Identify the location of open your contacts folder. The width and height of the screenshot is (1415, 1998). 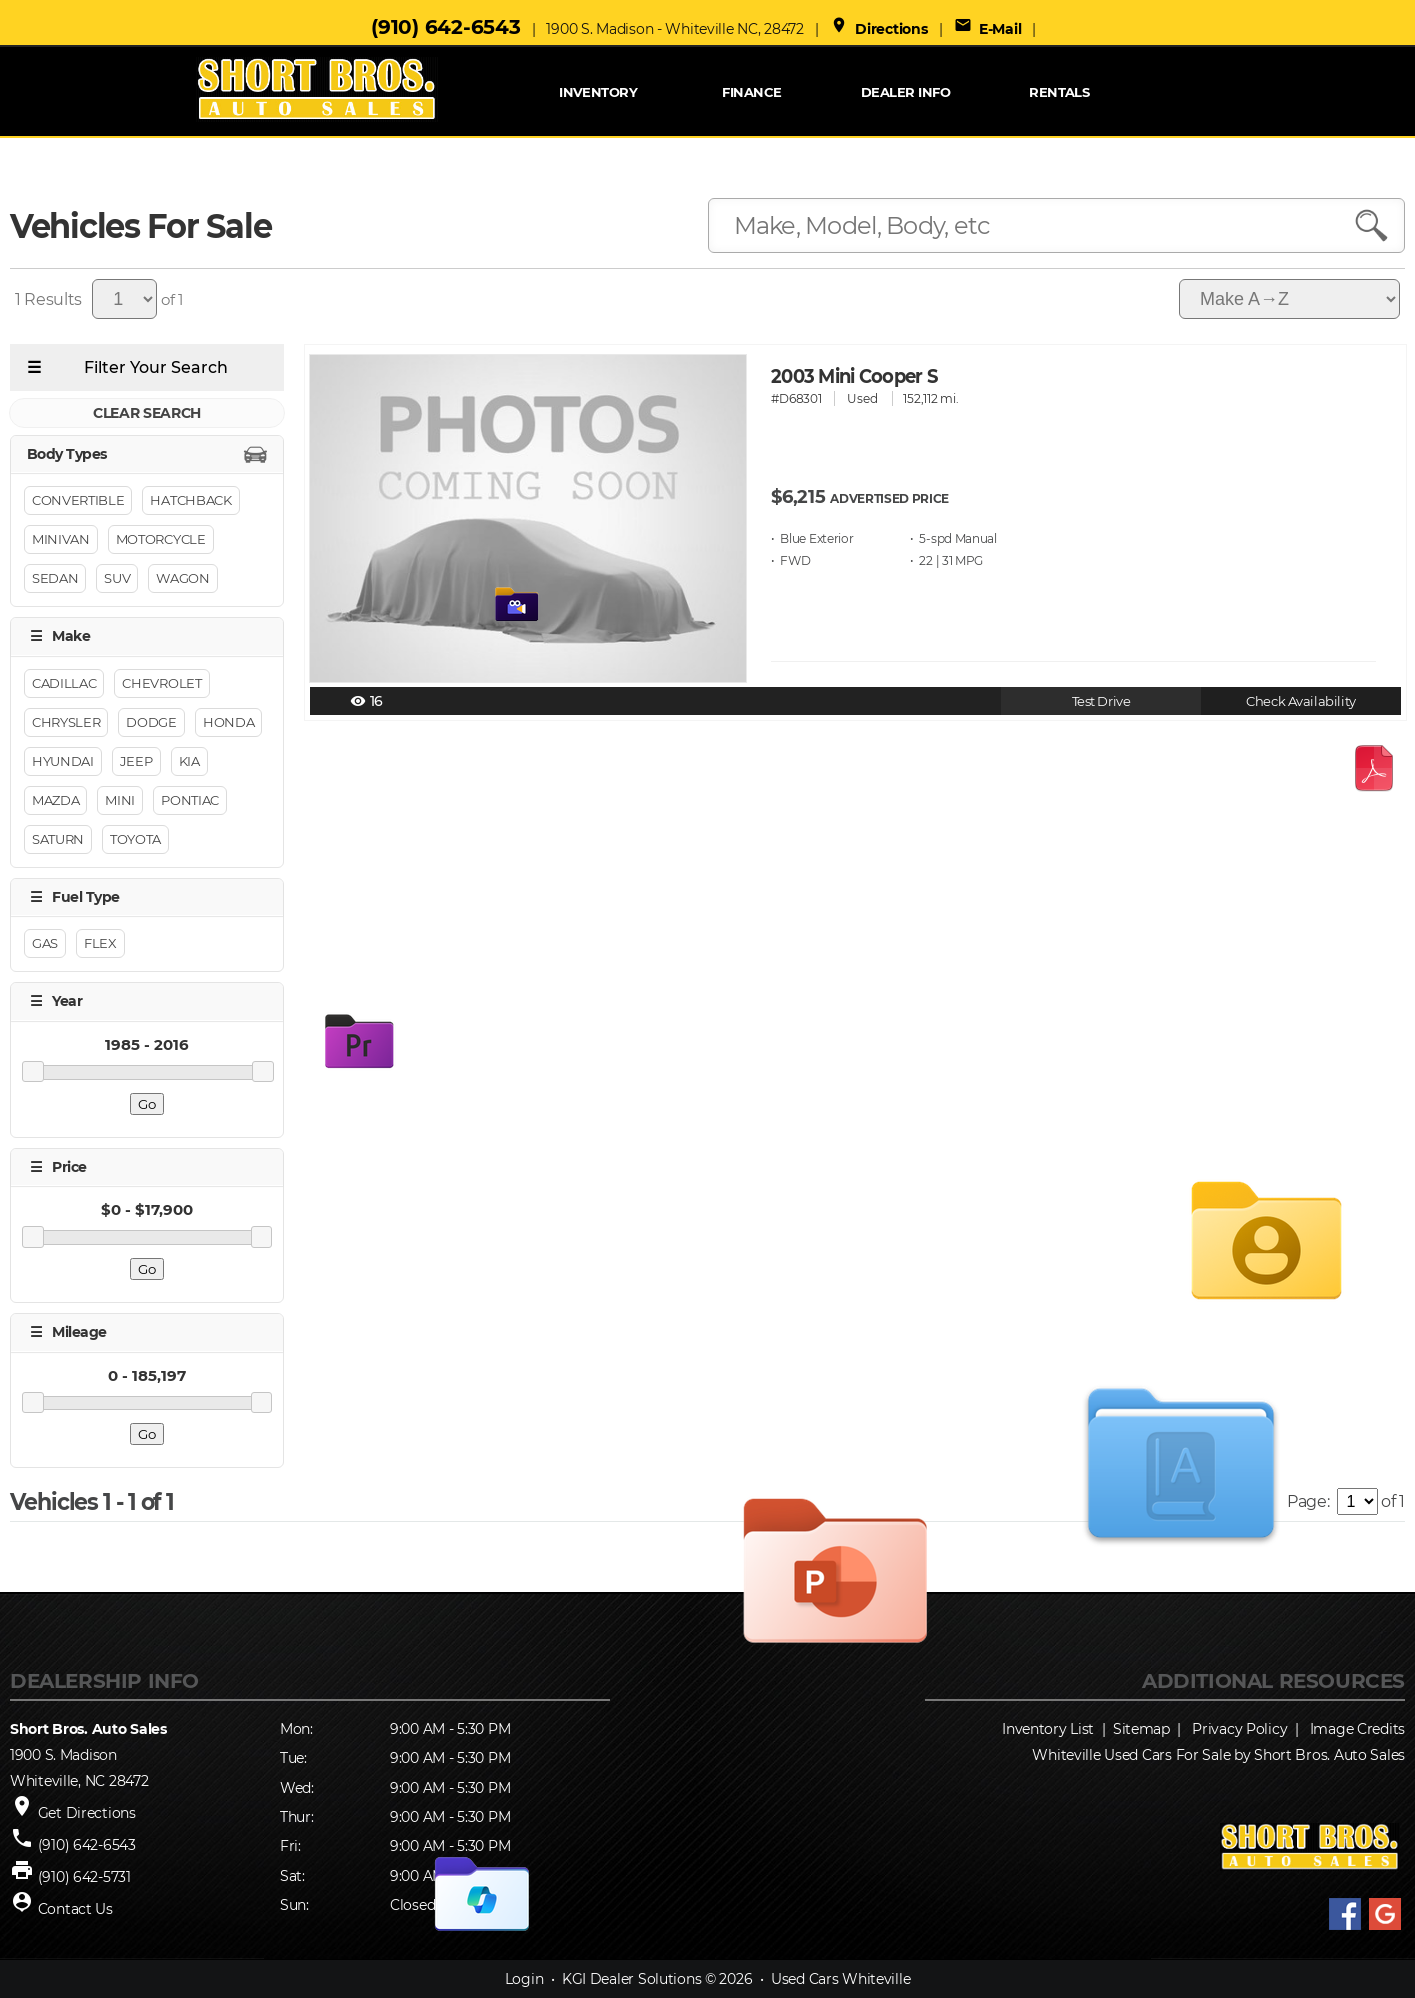
(1266, 1244).